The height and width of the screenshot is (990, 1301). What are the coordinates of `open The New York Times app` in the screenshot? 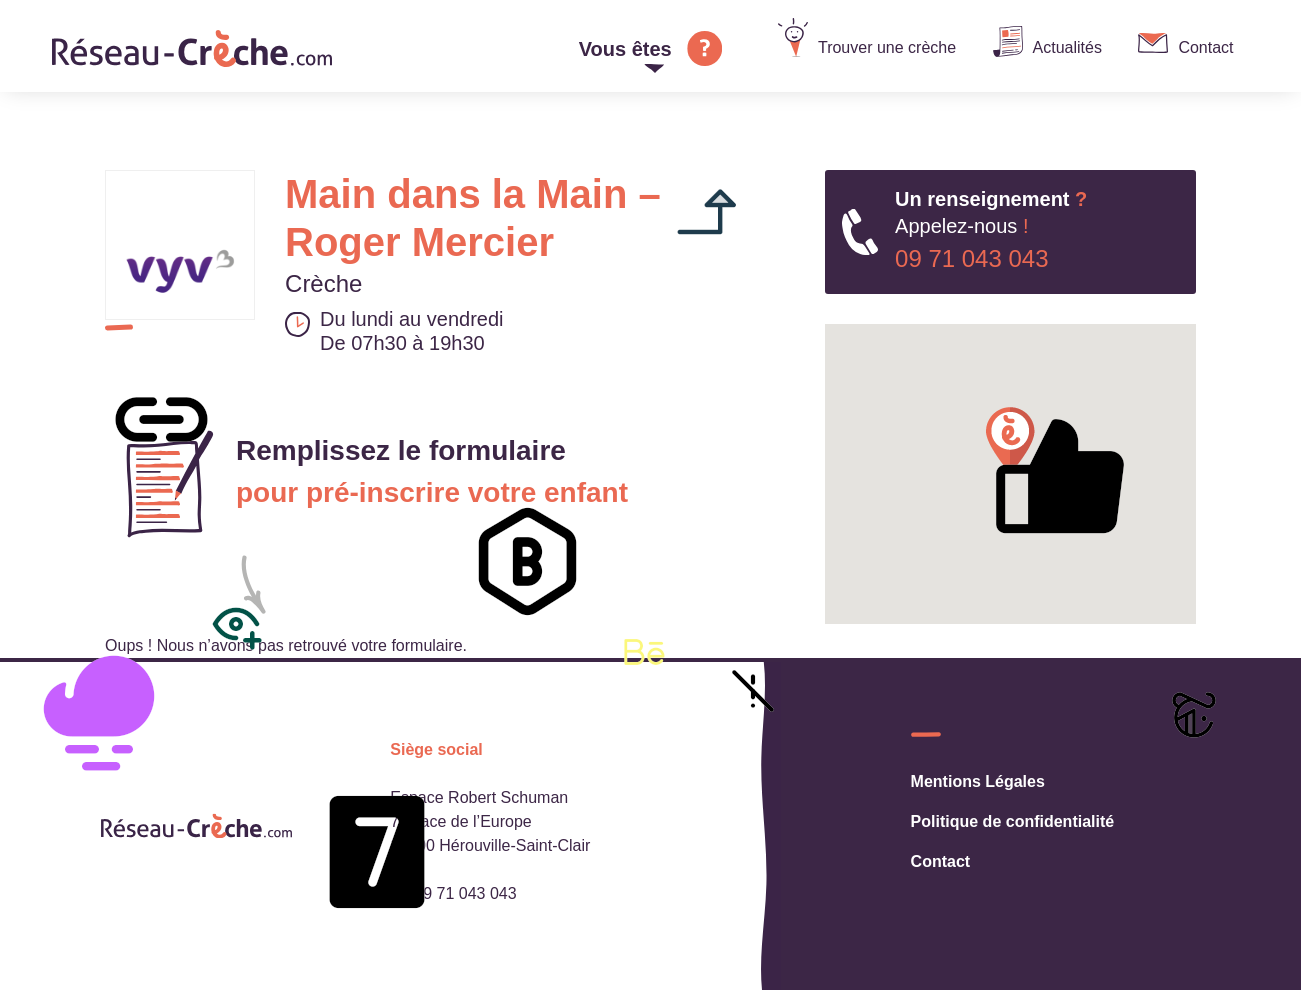 It's located at (1194, 714).